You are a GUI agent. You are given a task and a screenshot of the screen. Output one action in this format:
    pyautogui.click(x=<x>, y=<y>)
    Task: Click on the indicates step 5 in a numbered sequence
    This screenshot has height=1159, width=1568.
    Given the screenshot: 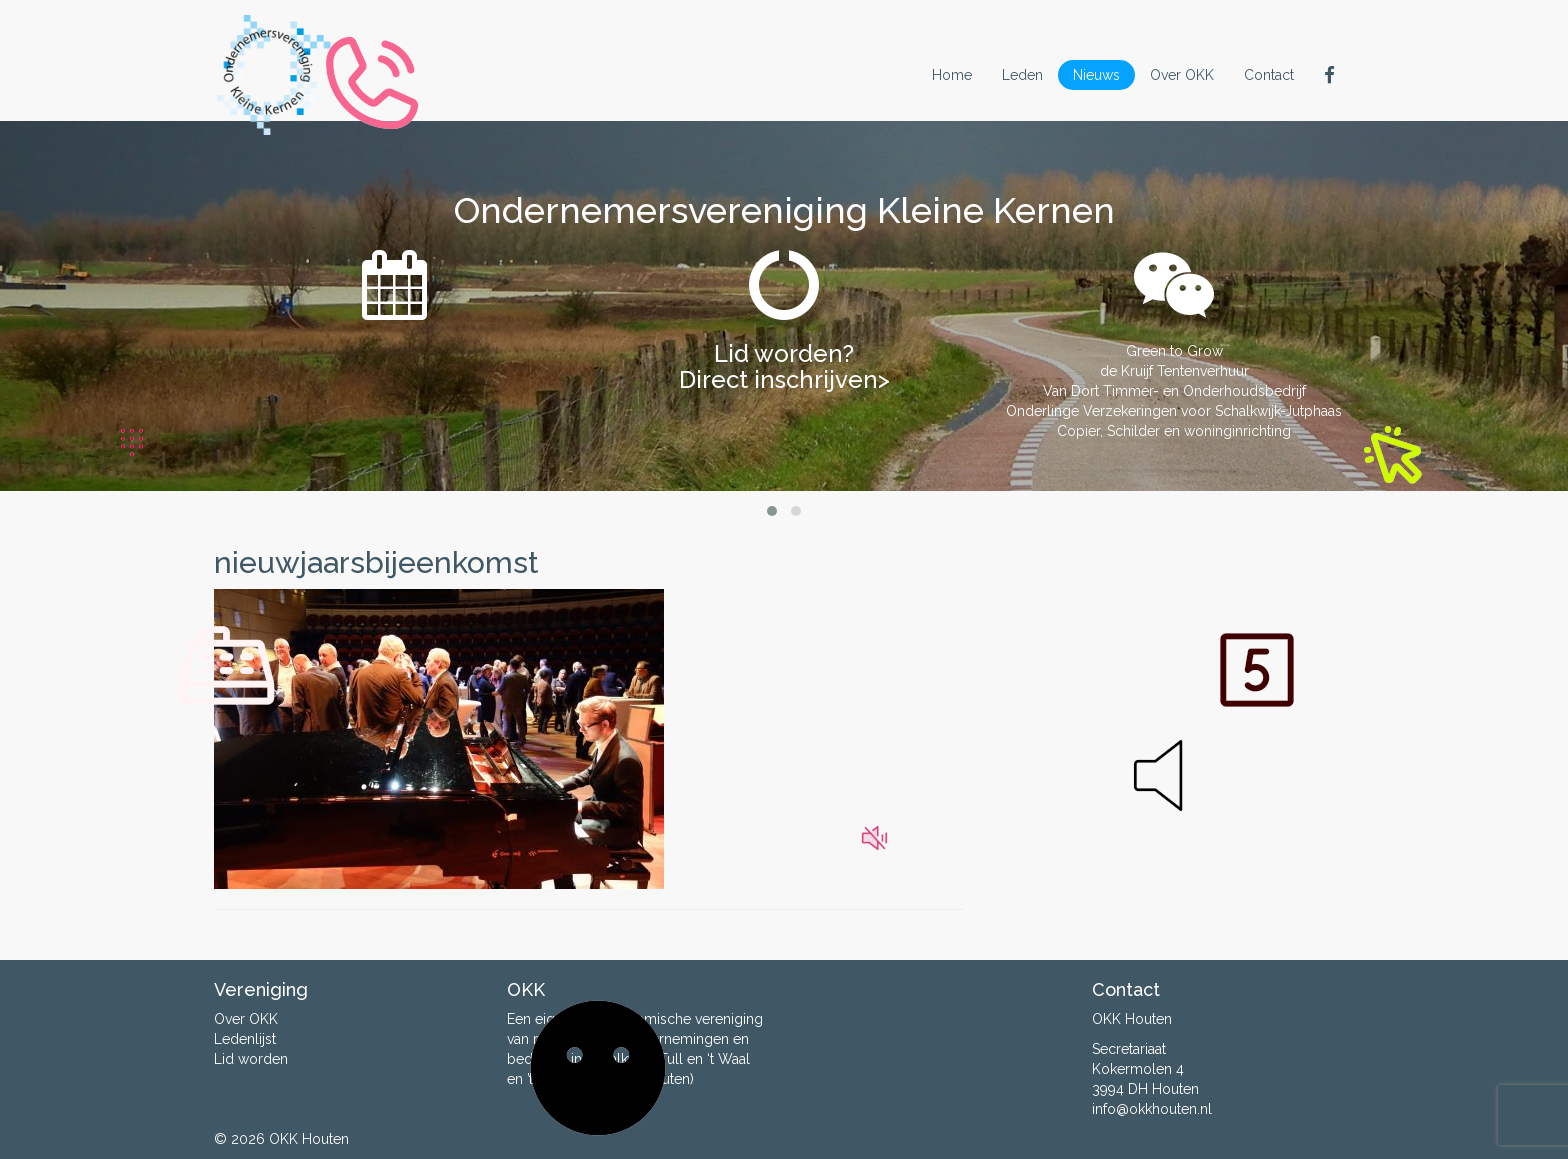 What is the action you would take?
    pyautogui.click(x=1257, y=670)
    